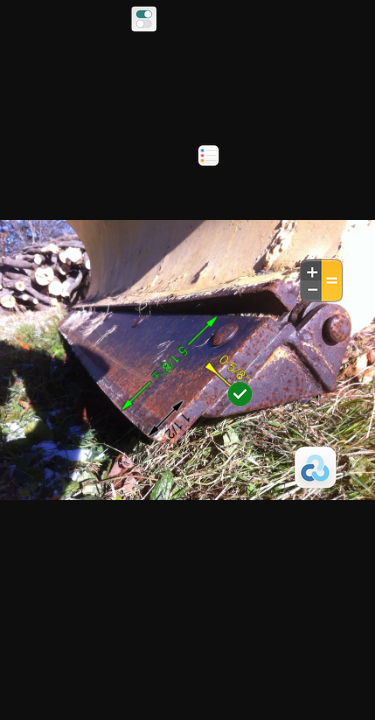  Describe the element at coordinates (321, 280) in the screenshot. I see `open the calculator app` at that location.